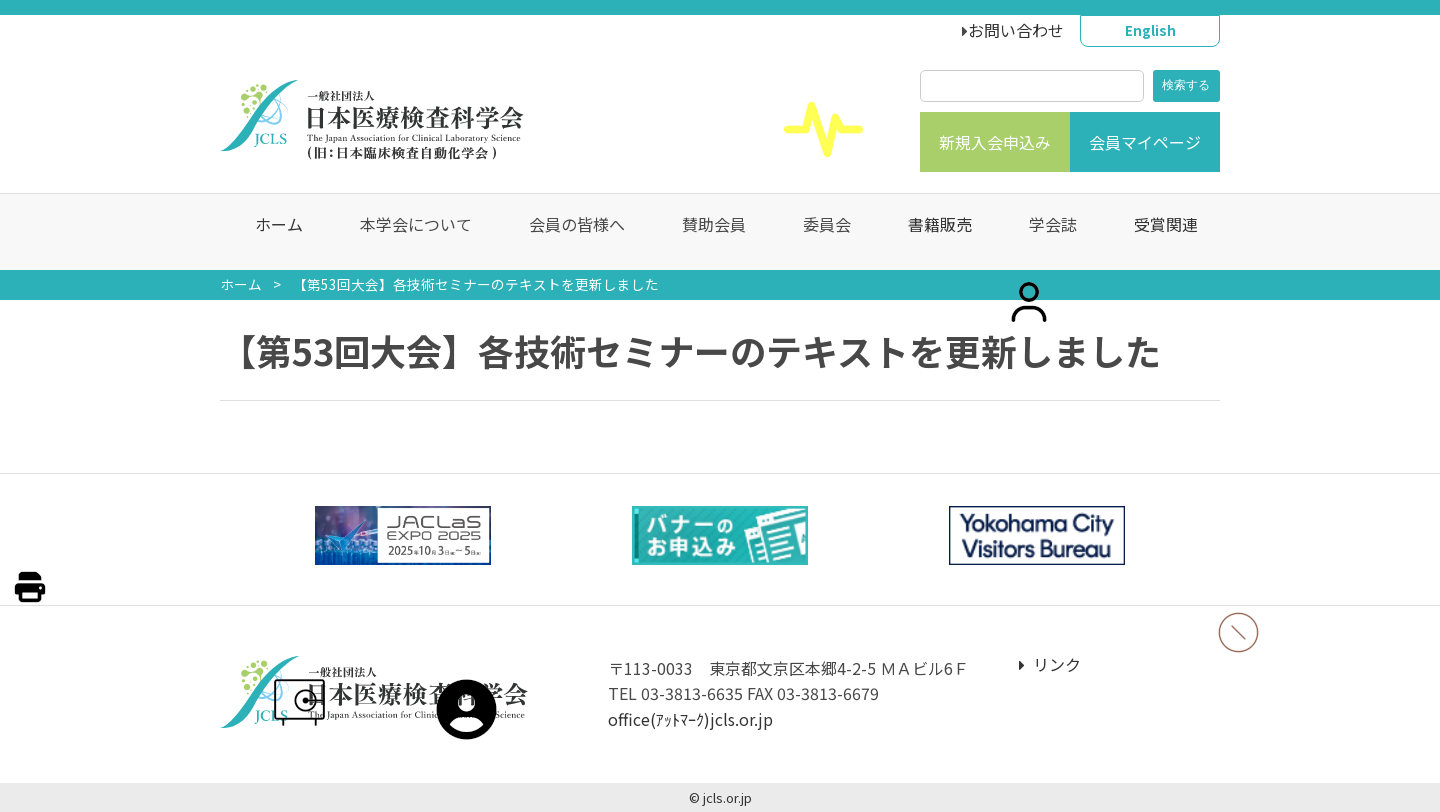  Describe the element at coordinates (1029, 302) in the screenshot. I see `view user profile` at that location.